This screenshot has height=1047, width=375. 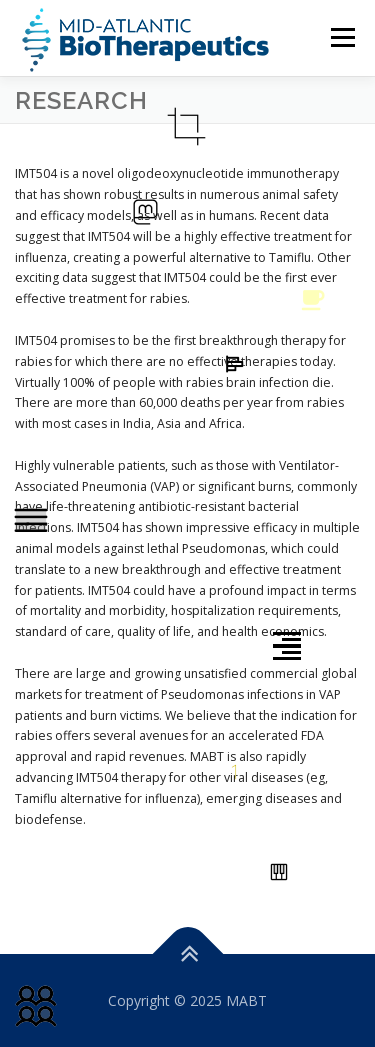 What do you see at coordinates (279, 872) in the screenshot?
I see `open music or piano app` at bounding box center [279, 872].